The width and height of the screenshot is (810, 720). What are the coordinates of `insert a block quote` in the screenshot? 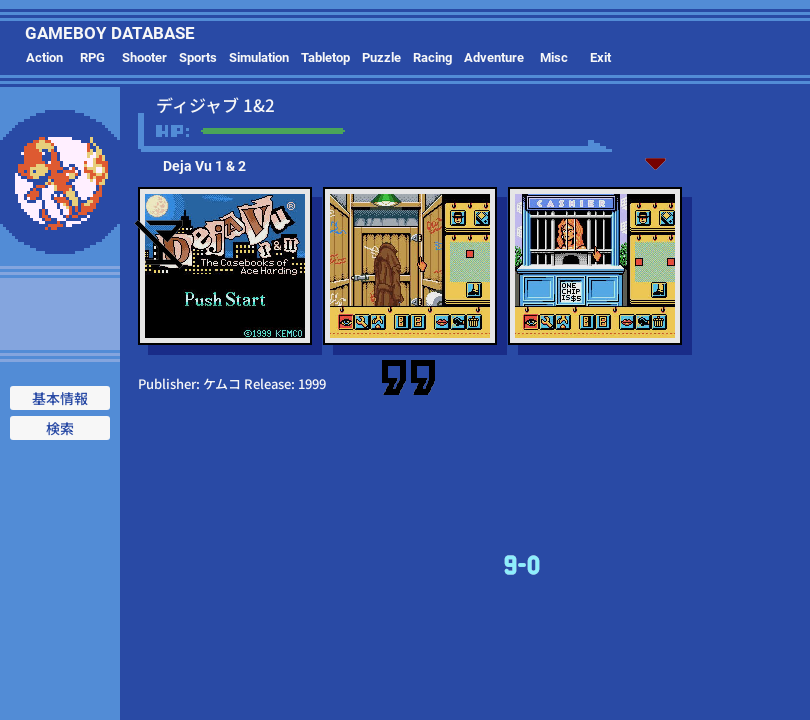 It's located at (408, 377).